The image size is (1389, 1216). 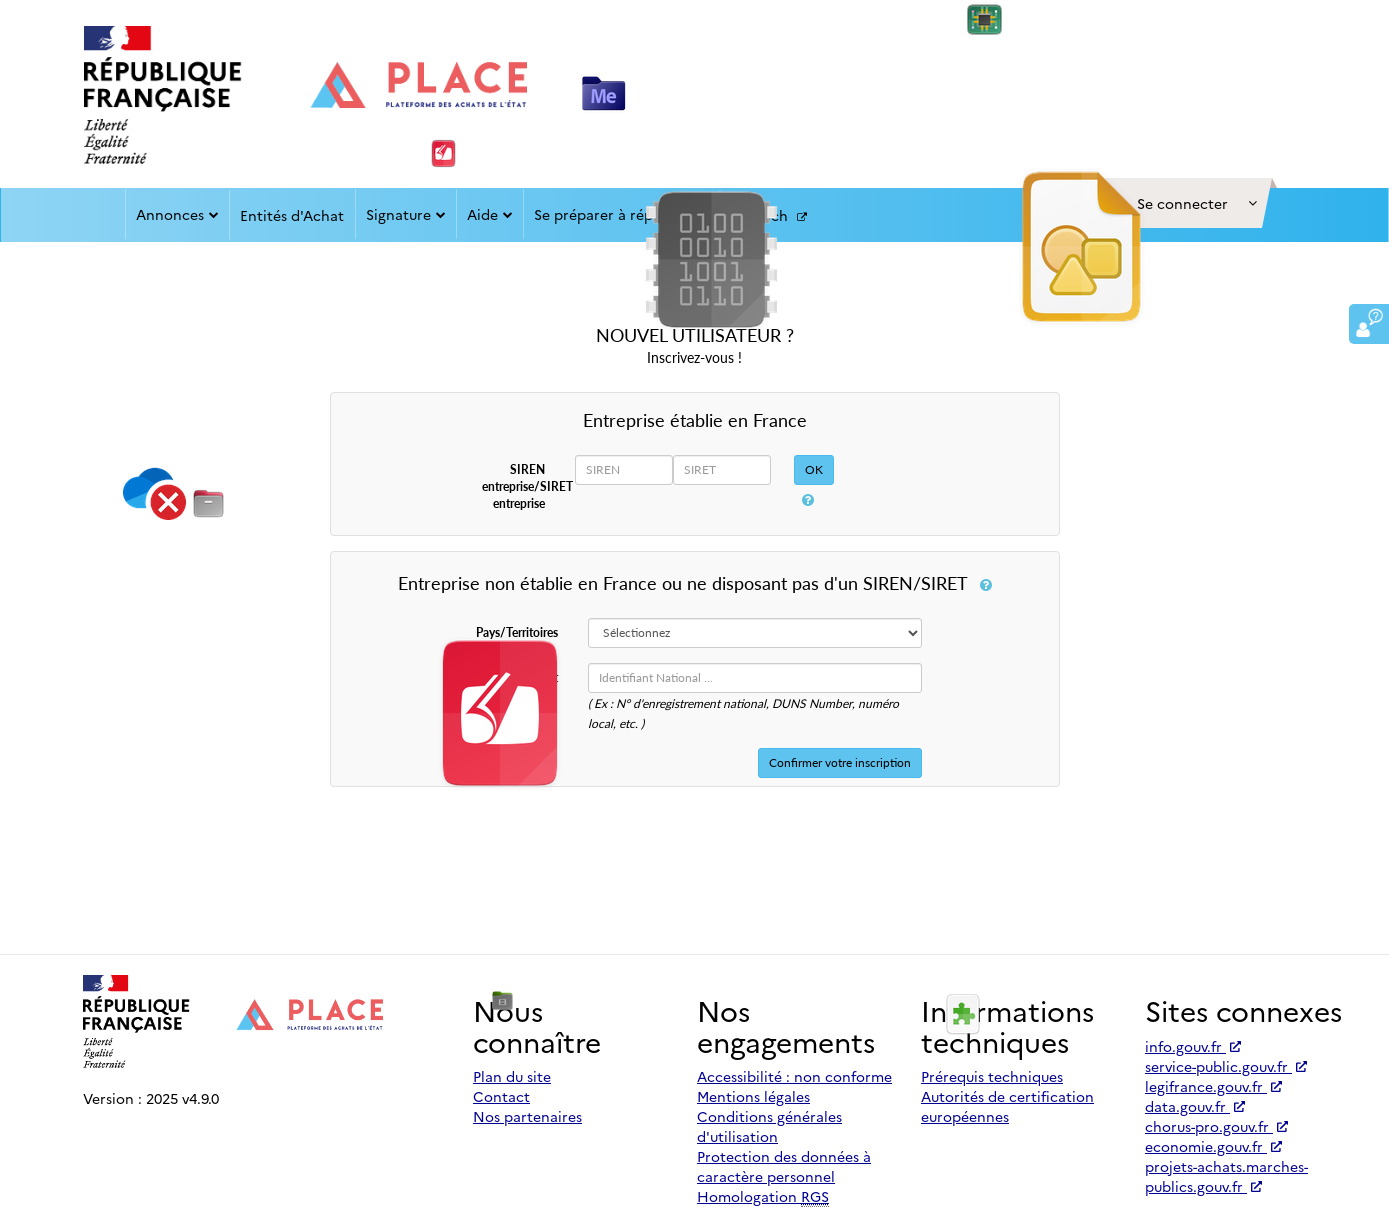 I want to click on open adobe media encoder project folder, so click(x=603, y=94).